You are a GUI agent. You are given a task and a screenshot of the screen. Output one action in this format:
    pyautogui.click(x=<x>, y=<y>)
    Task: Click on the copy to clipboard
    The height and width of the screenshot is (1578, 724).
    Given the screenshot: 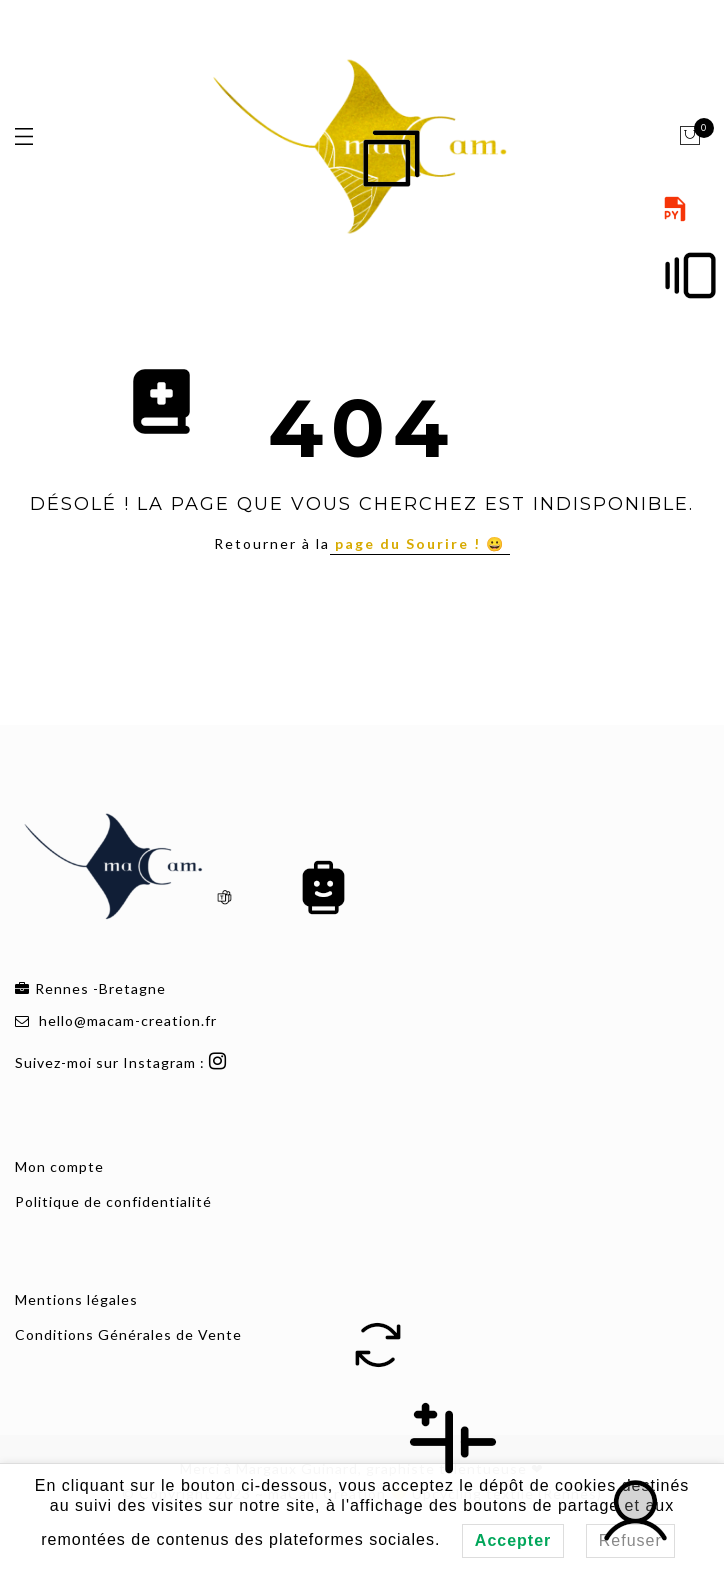 What is the action you would take?
    pyautogui.click(x=391, y=158)
    